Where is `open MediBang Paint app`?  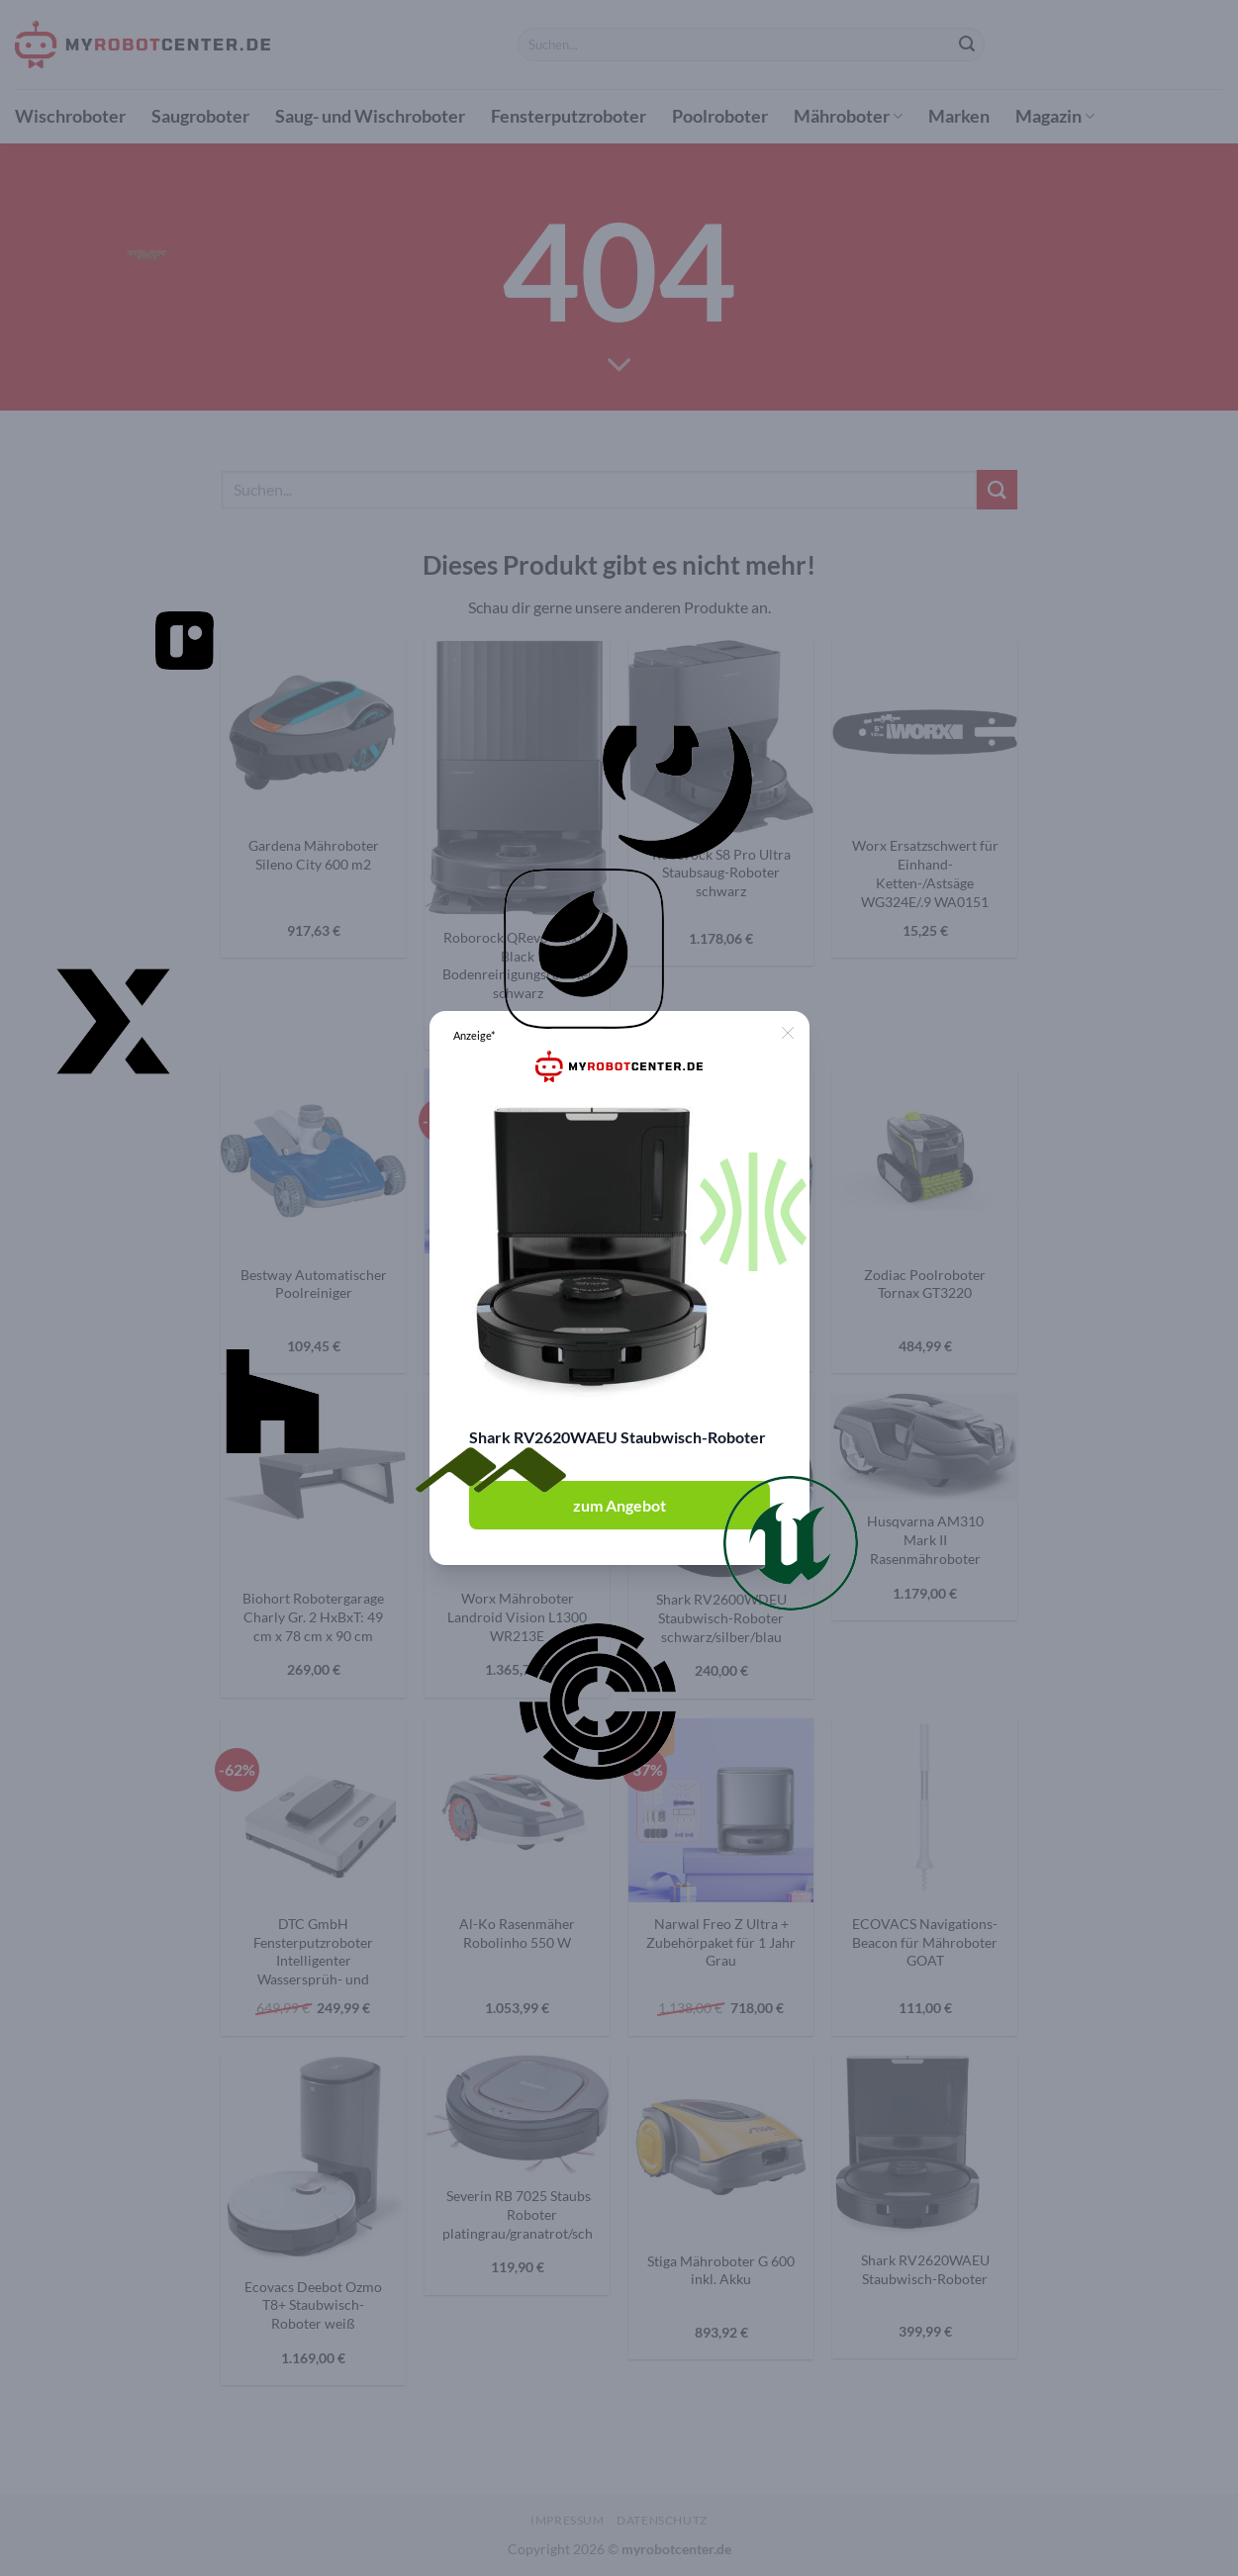 open MediBang Paint app is located at coordinates (584, 949).